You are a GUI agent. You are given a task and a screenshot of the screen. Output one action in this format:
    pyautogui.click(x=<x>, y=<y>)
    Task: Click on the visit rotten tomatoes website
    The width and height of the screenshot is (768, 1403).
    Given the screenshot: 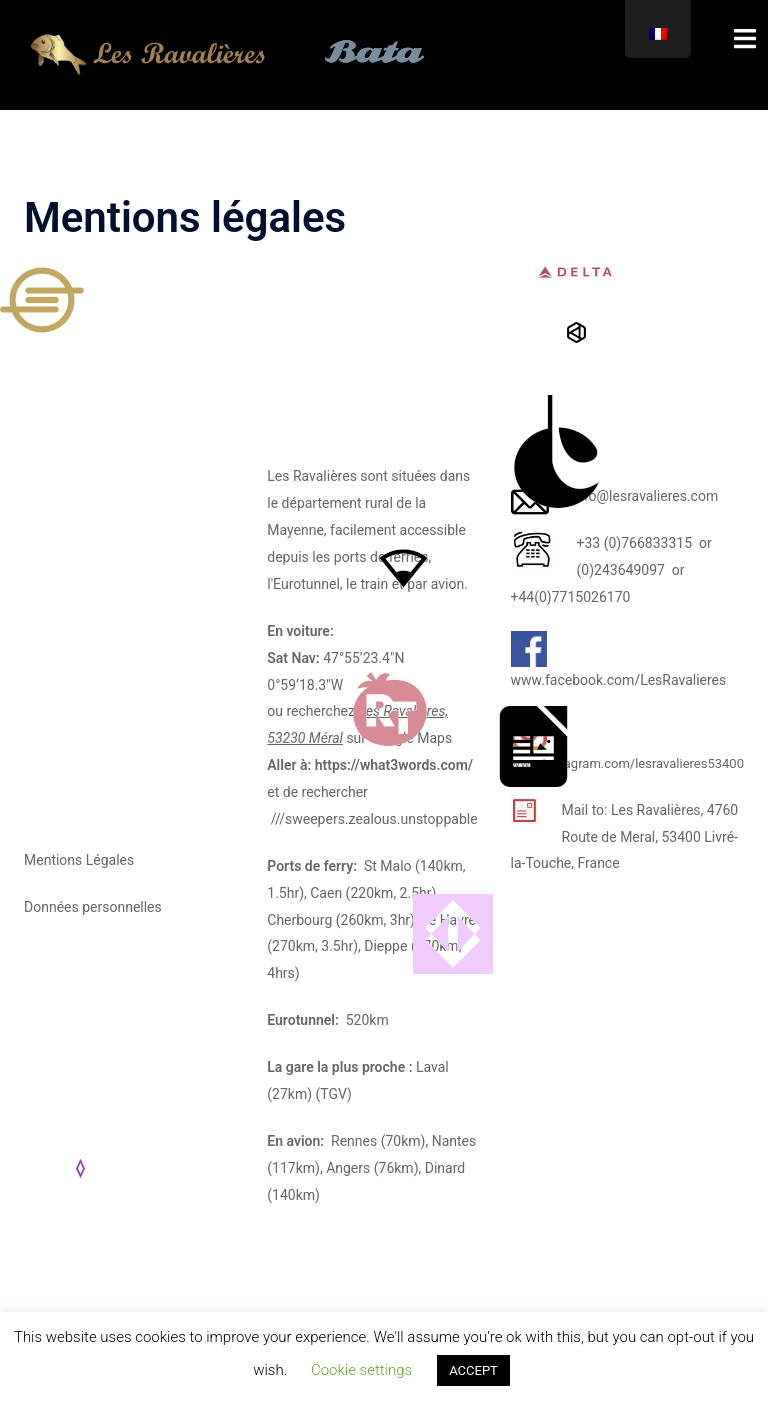 What is the action you would take?
    pyautogui.click(x=390, y=709)
    